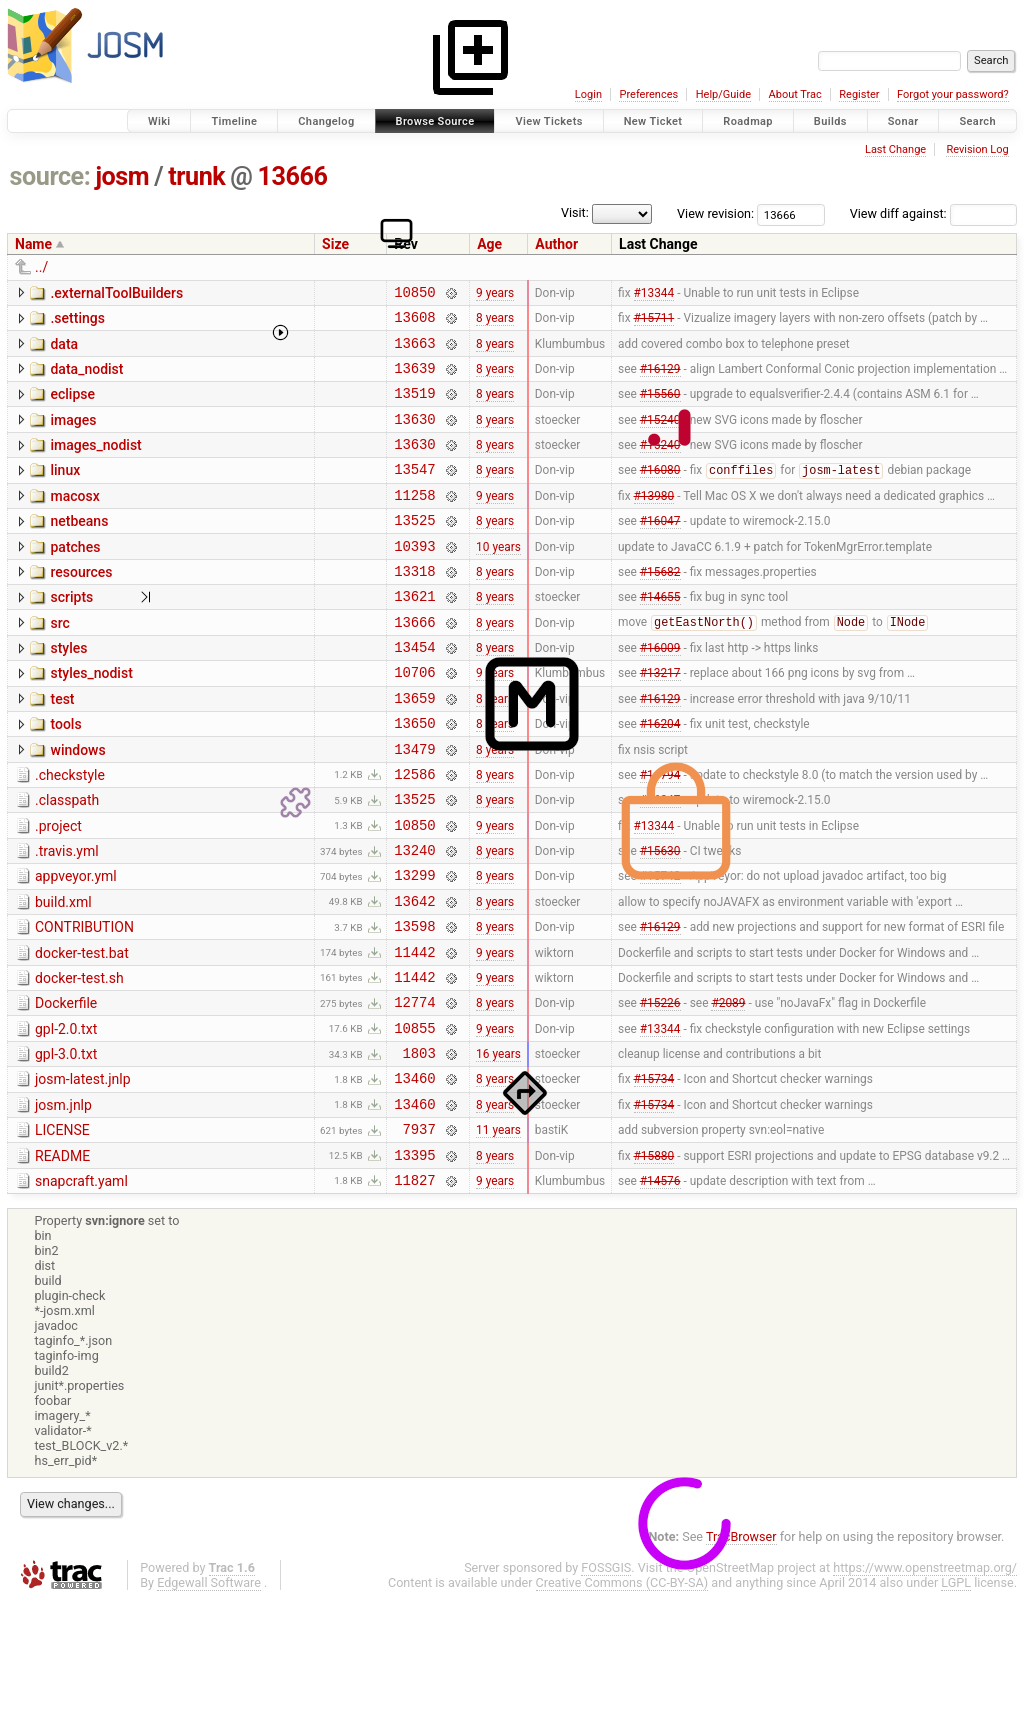 This screenshot has width=1024, height=1709. Describe the element at coordinates (470, 57) in the screenshot. I see `add item to your library` at that location.